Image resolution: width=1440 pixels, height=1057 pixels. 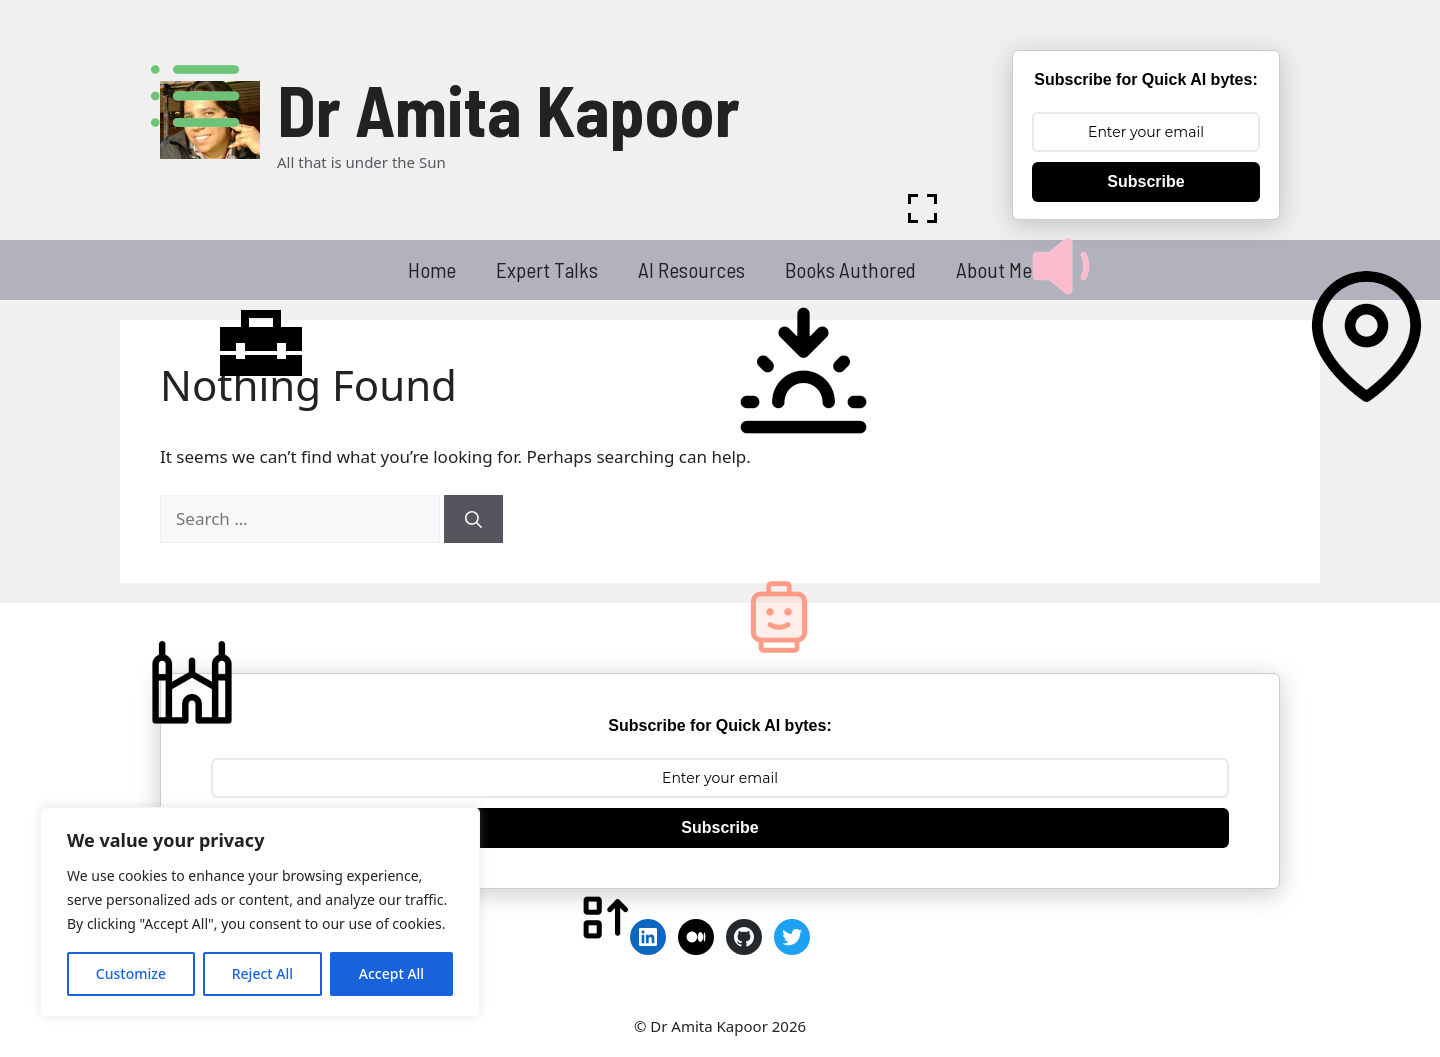 What do you see at coordinates (1061, 266) in the screenshot?
I see `adjust volume to low level` at bounding box center [1061, 266].